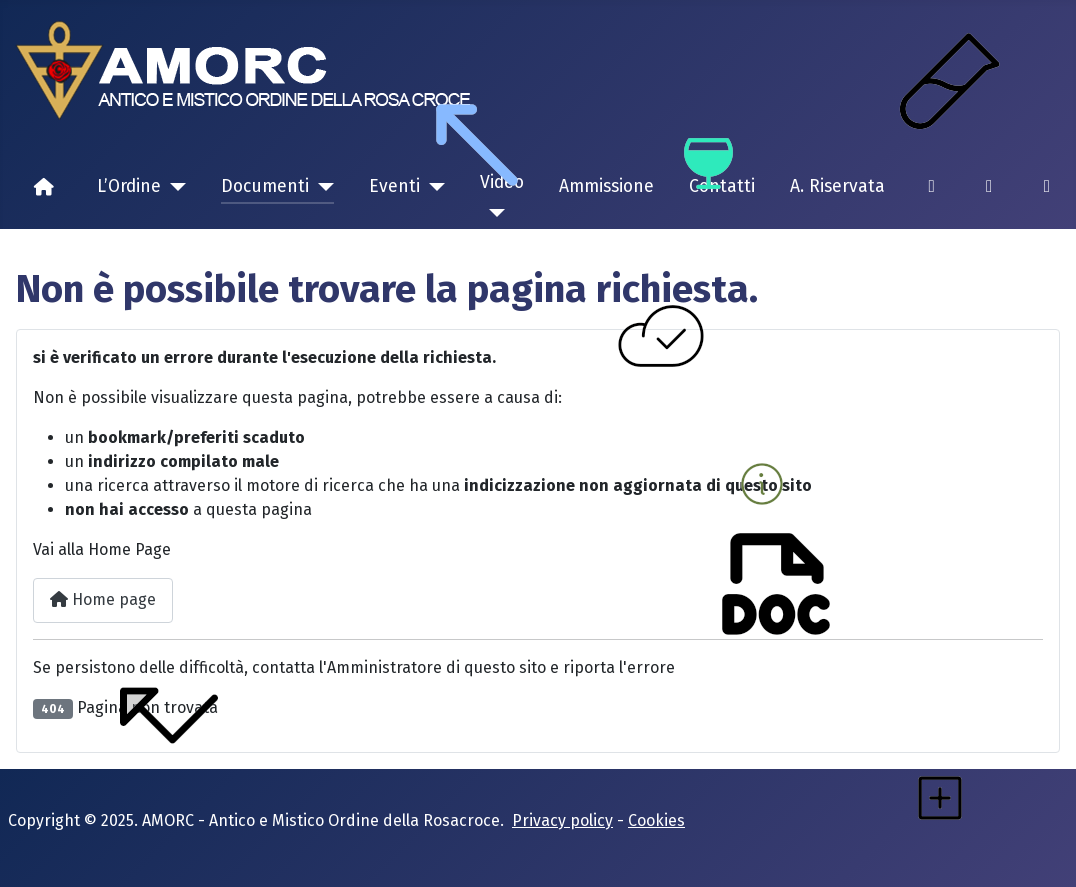 Image resolution: width=1076 pixels, height=887 pixels. What do you see at coordinates (477, 145) in the screenshot?
I see `move item to upper left corner` at bounding box center [477, 145].